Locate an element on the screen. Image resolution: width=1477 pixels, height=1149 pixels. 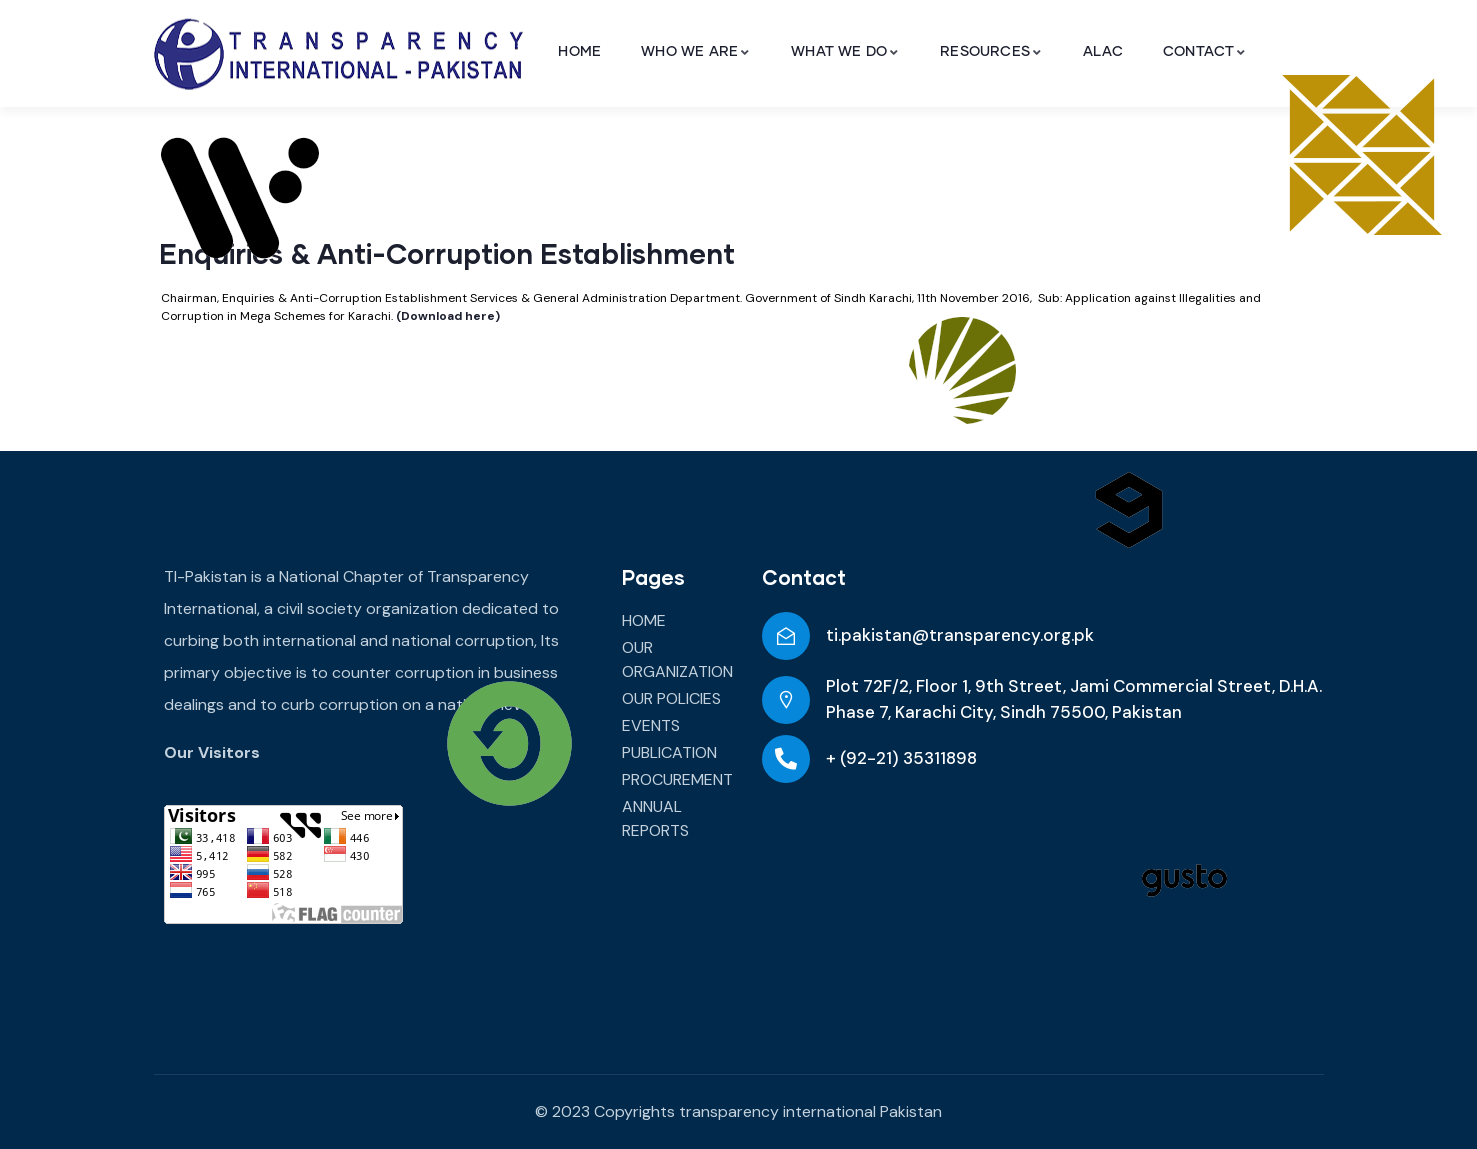
open the 9GAG app is located at coordinates (1129, 510).